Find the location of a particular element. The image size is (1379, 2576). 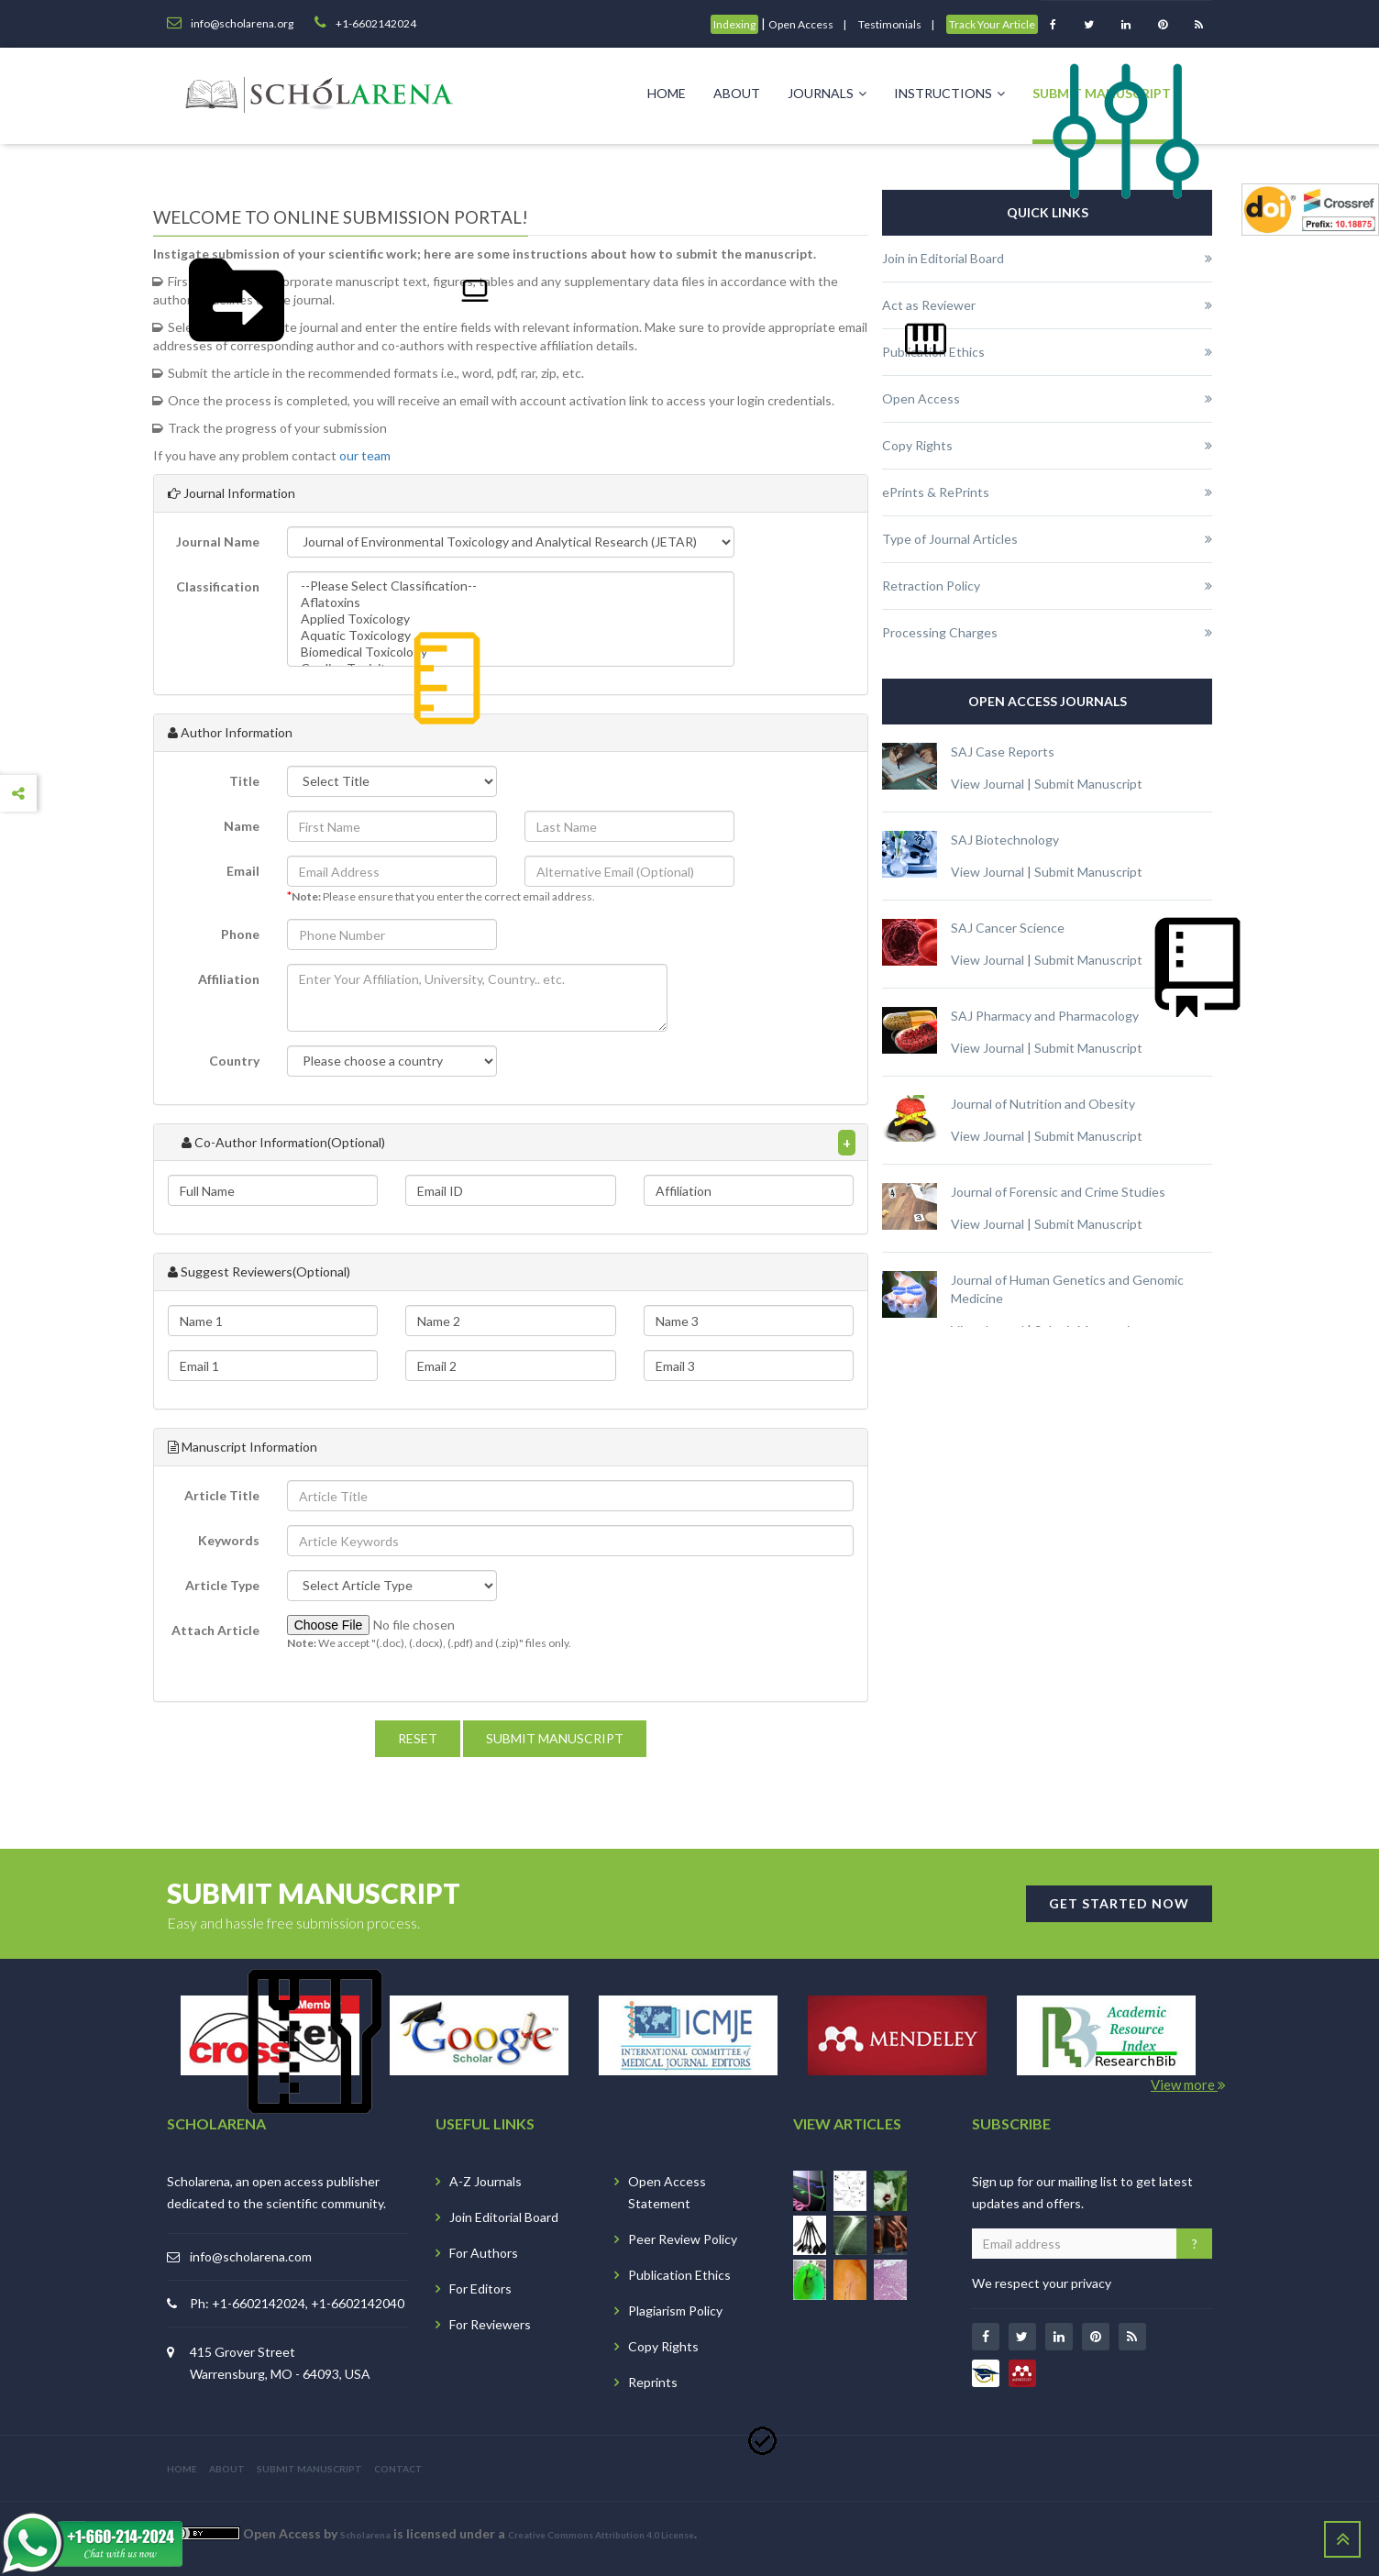

adjust settings or preferences is located at coordinates (1126, 131).